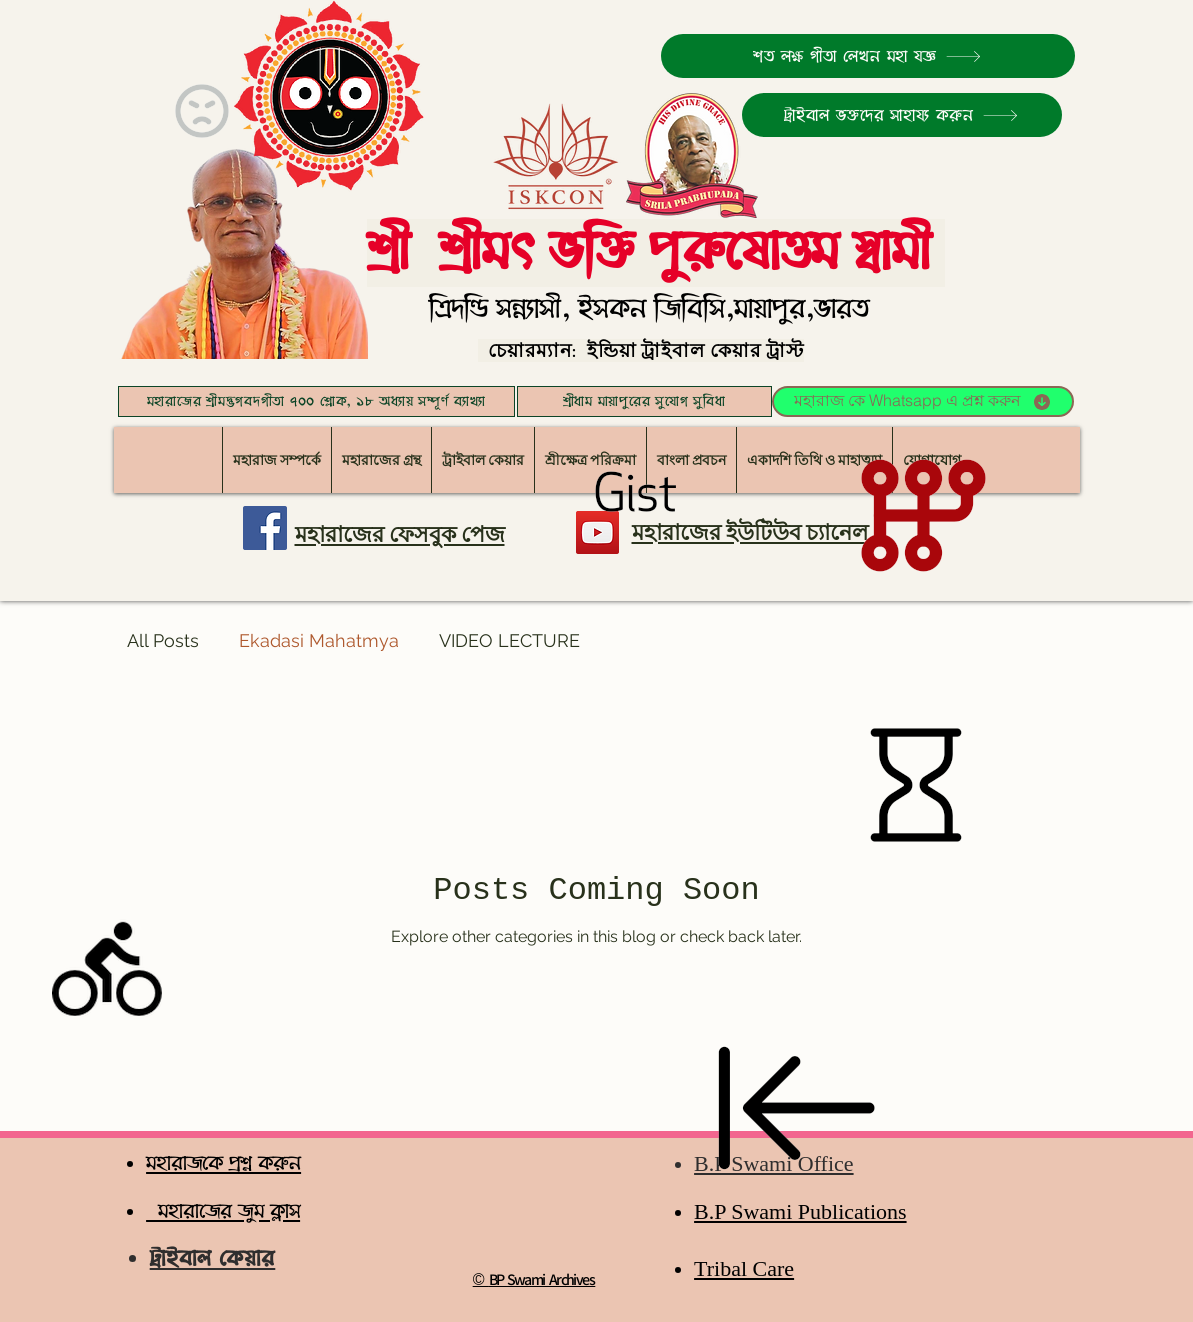 The image size is (1193, 1322). What do you see at coordinates (923, 515) in the screenshot?
I see `select manual transmission mode` at bounding box center [923, 515].